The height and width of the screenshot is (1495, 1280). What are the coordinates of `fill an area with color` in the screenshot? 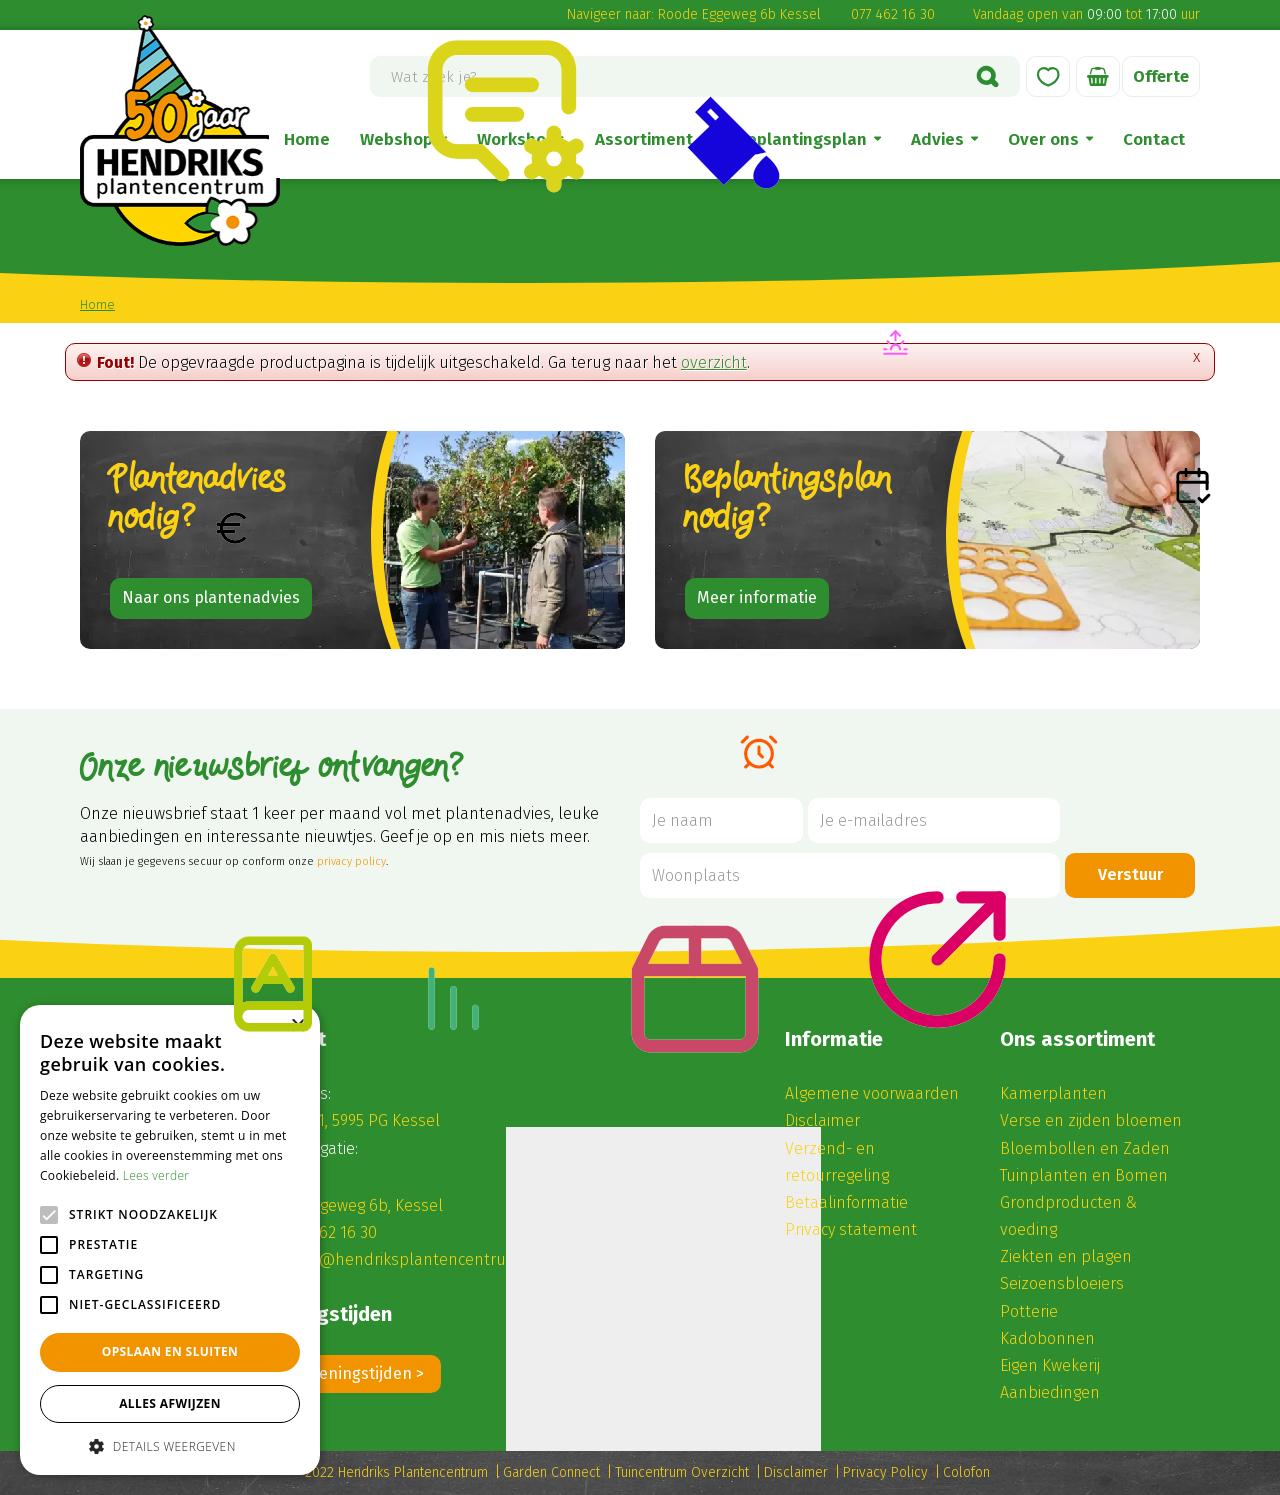 It's located at (733, 142).